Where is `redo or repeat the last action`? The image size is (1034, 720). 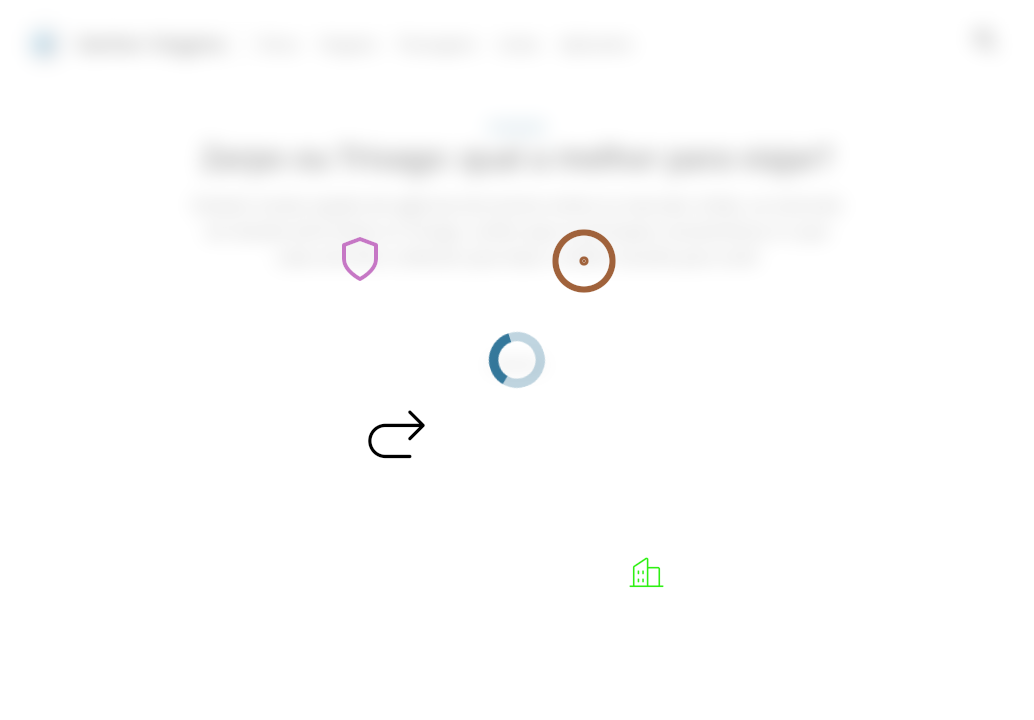
redo or repeat the last action is located at coordinates (396, 436).